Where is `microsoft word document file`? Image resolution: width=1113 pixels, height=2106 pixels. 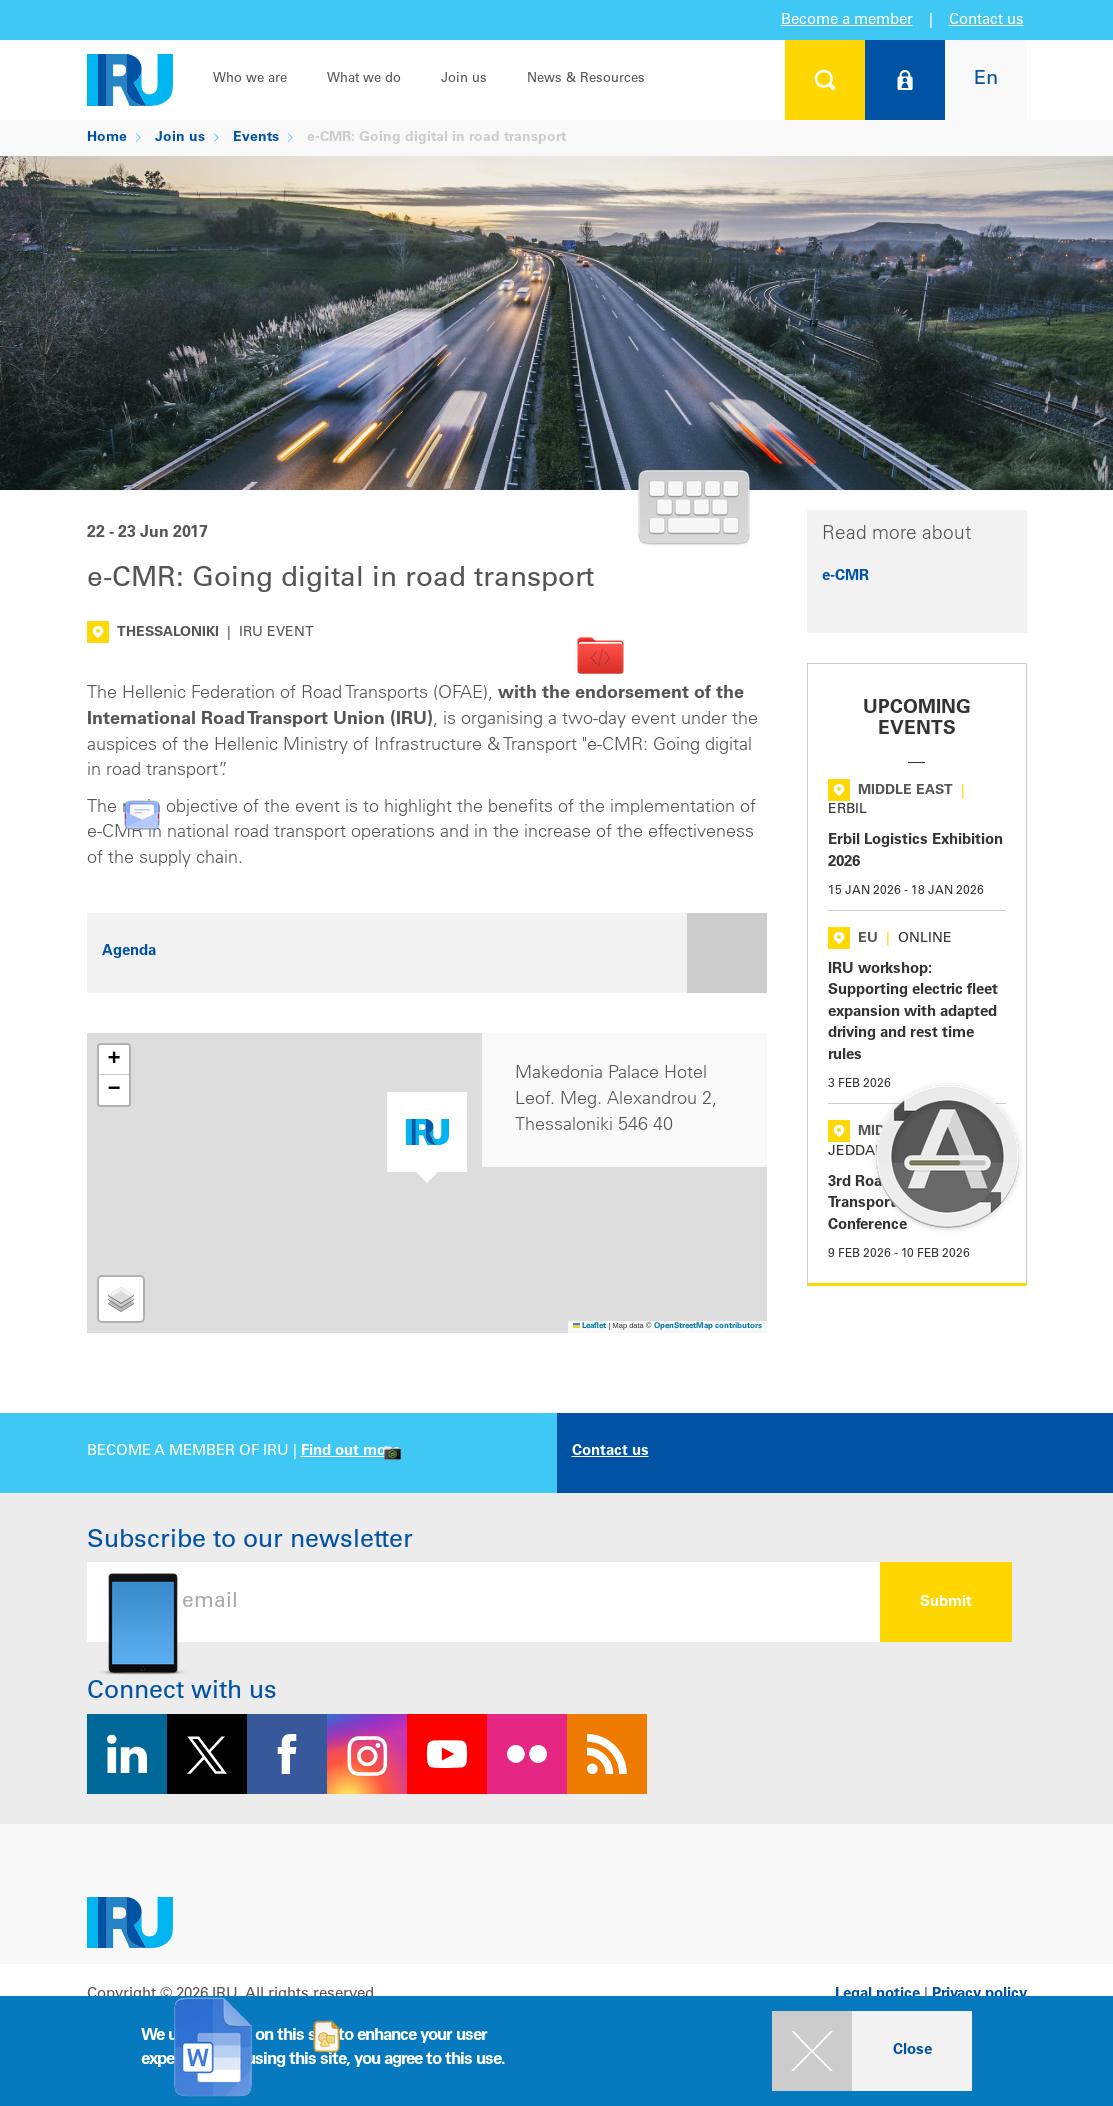 microsoft word document file is located at coordinates (213, 2047).